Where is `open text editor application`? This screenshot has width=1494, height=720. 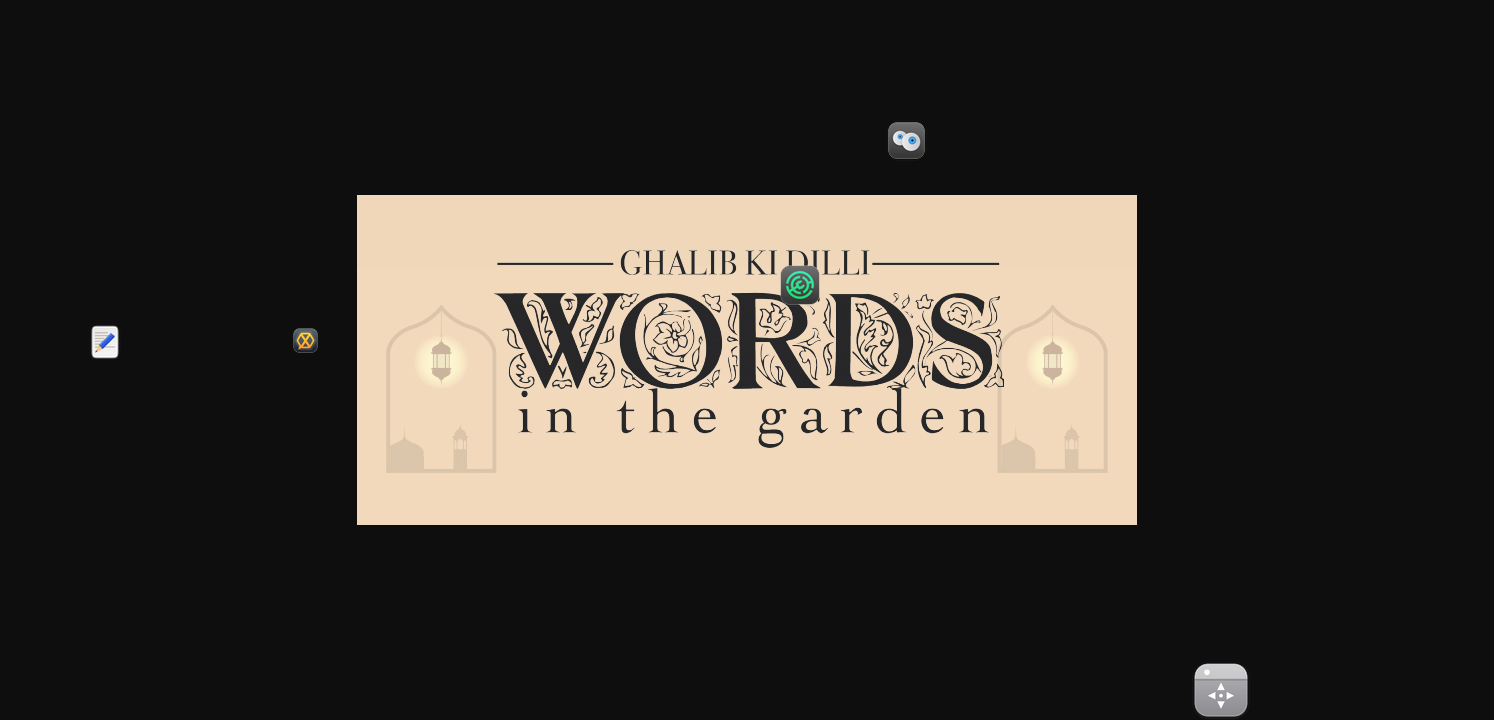
open text editor application is located at coordinates (105, 342).